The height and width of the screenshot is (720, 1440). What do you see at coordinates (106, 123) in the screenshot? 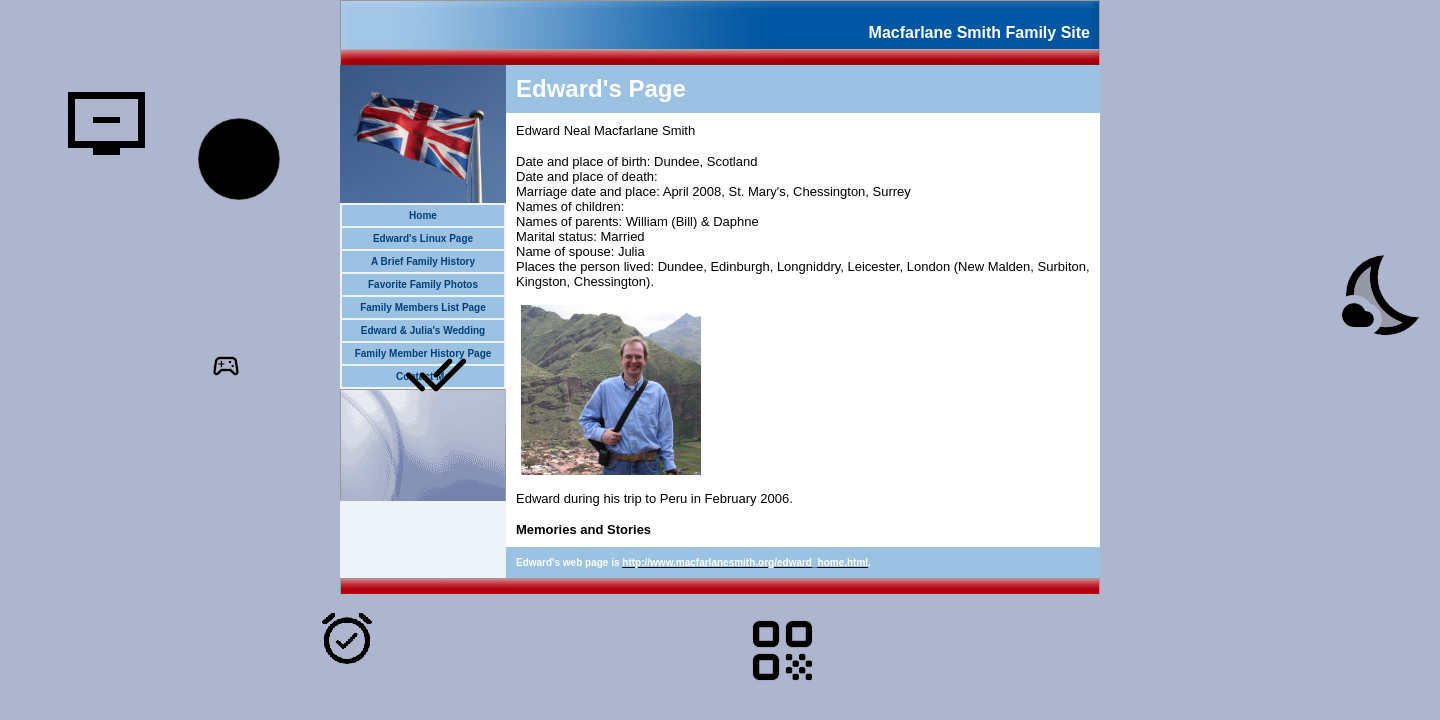
I see `remove item from media queue` at bounding box center [106, 123].